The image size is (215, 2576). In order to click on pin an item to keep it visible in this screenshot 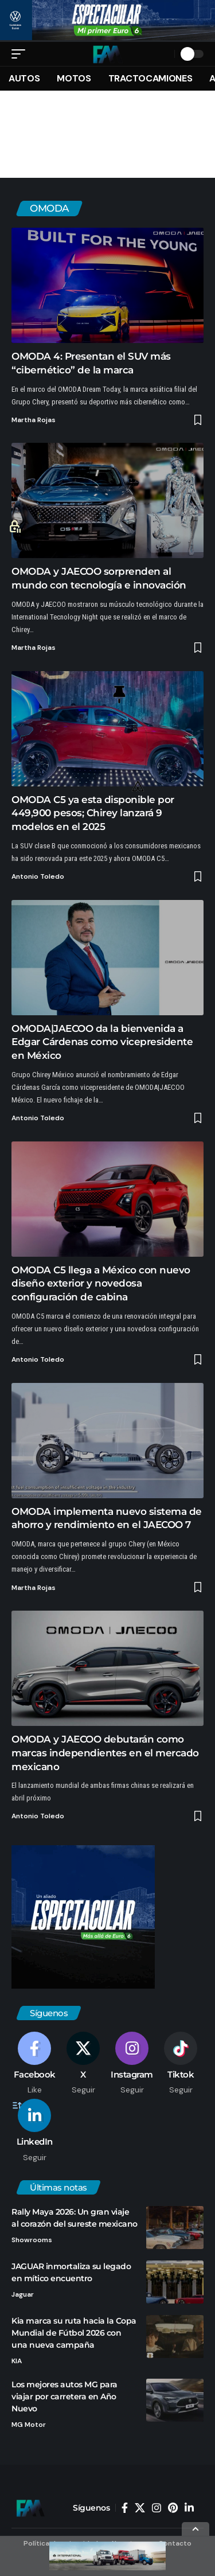, I will do `click(119, 694)`.